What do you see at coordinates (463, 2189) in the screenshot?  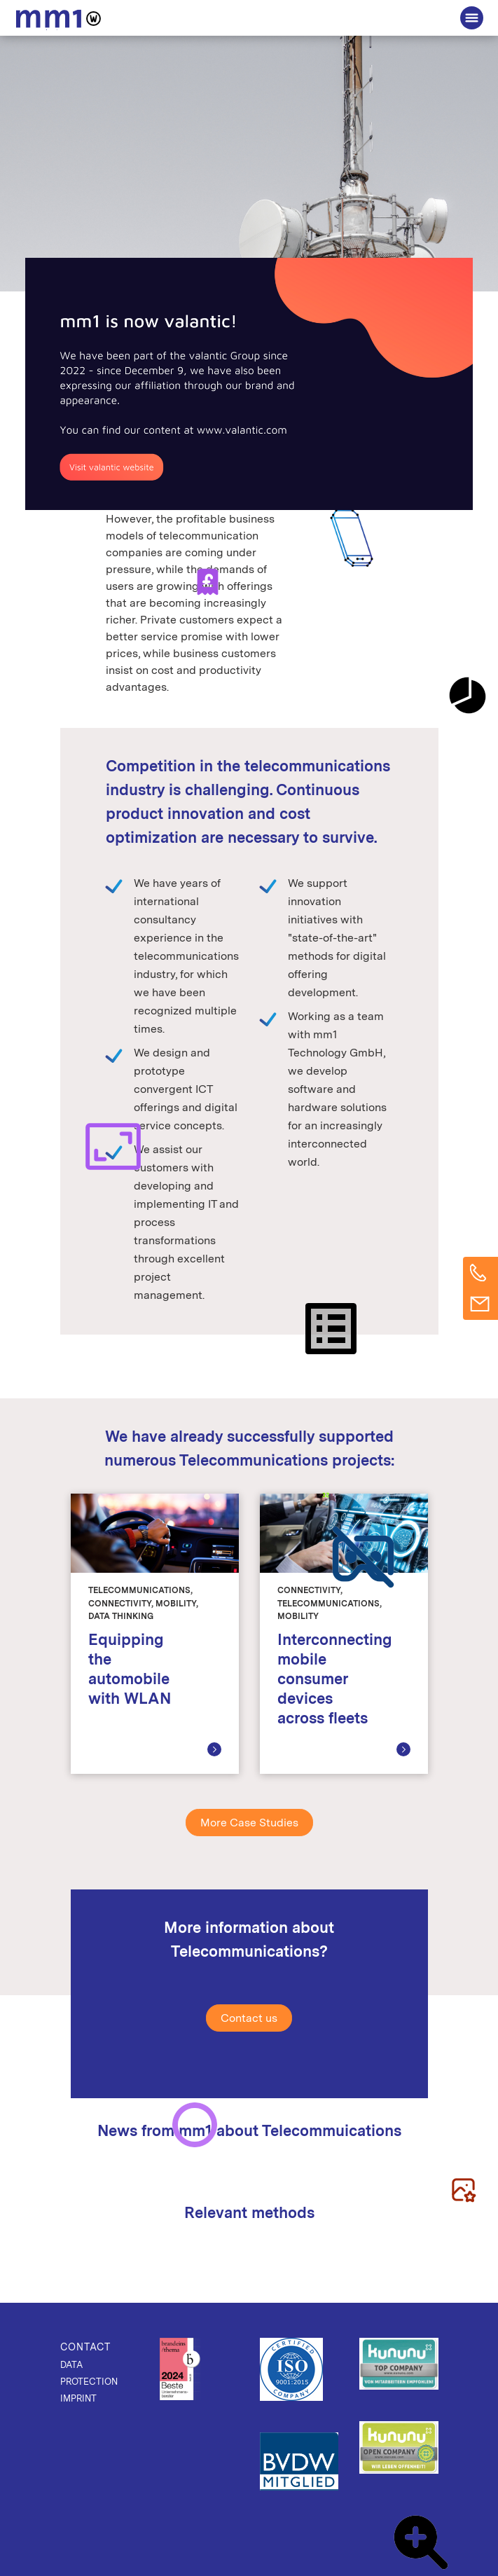 I see `add photo to favorites` at bounding box center [463, 2189].